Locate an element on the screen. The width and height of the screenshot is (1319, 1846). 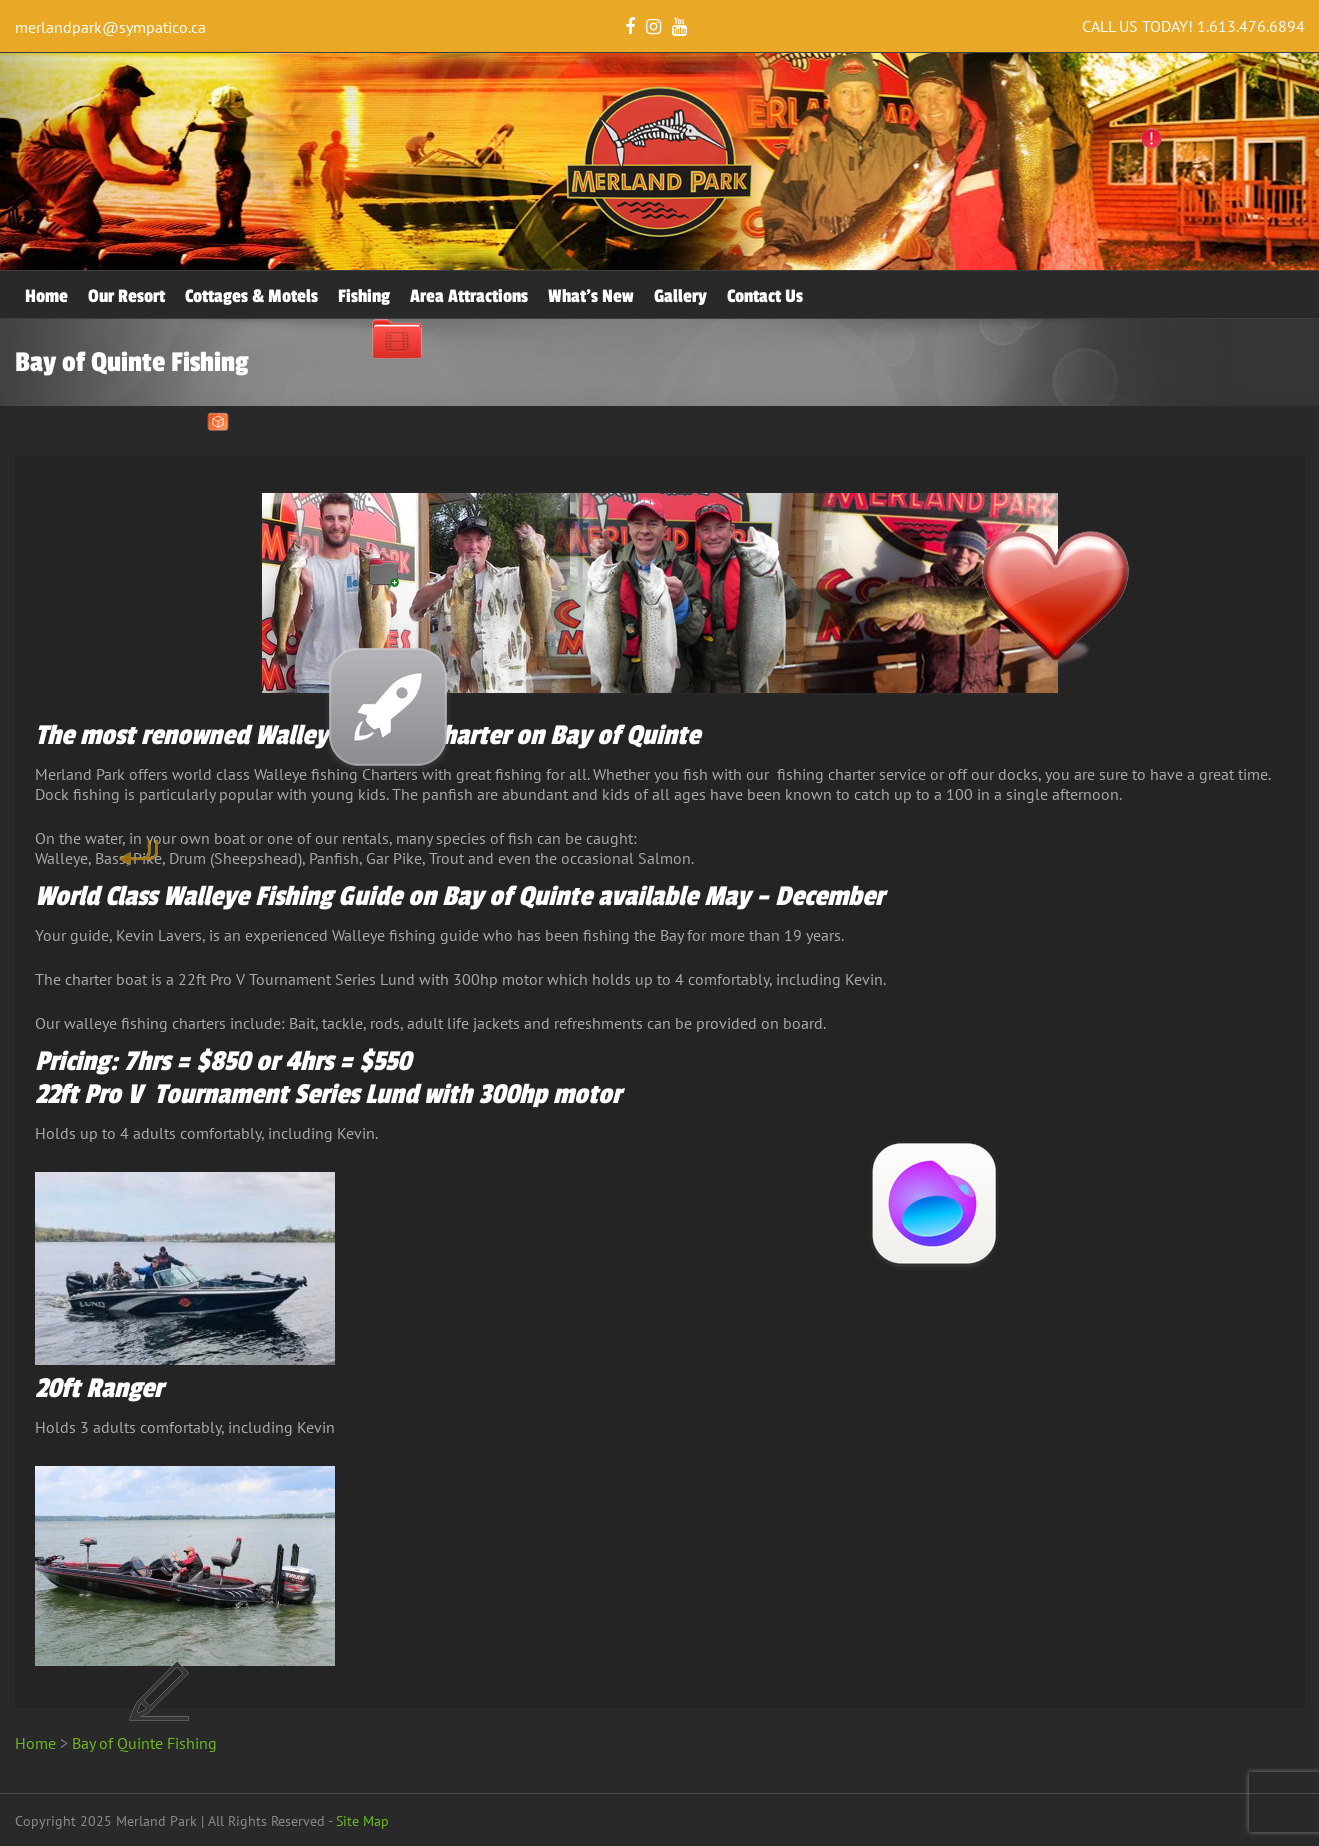
access startup and login session preferences is located at coordinates (388, 709).